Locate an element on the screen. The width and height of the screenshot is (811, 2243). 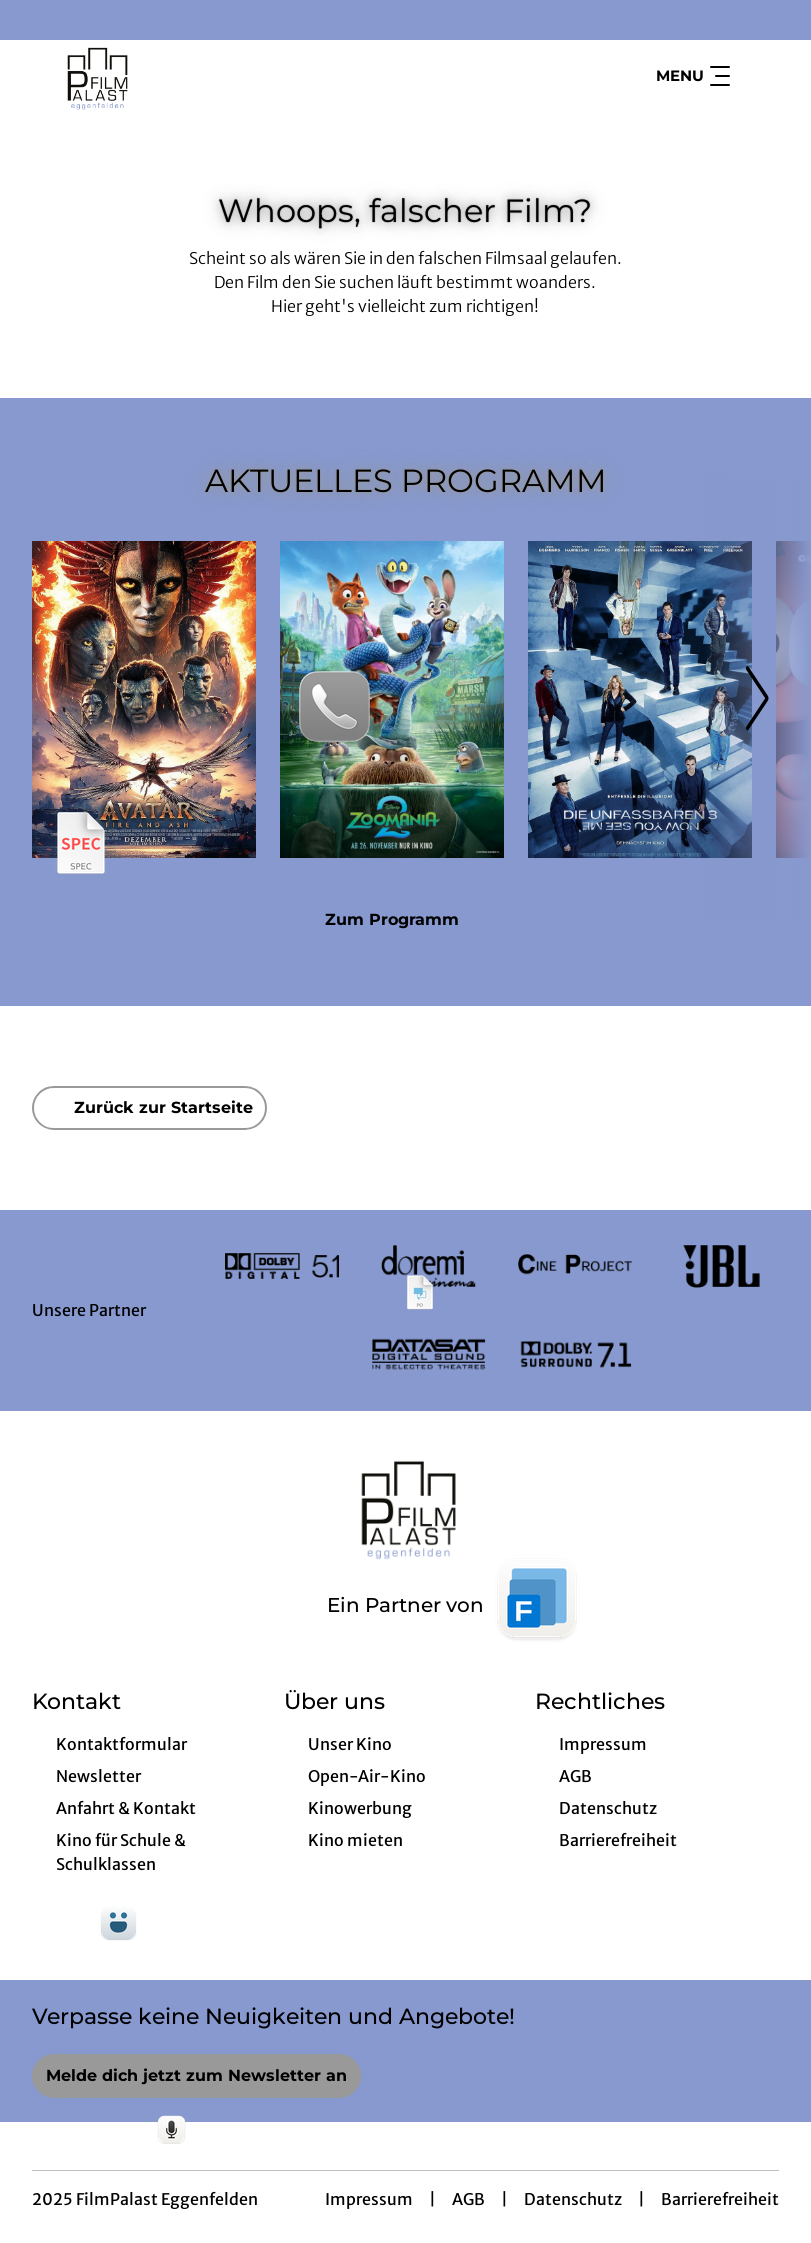
open fluent reader app is located at coordinates (537, 1598).